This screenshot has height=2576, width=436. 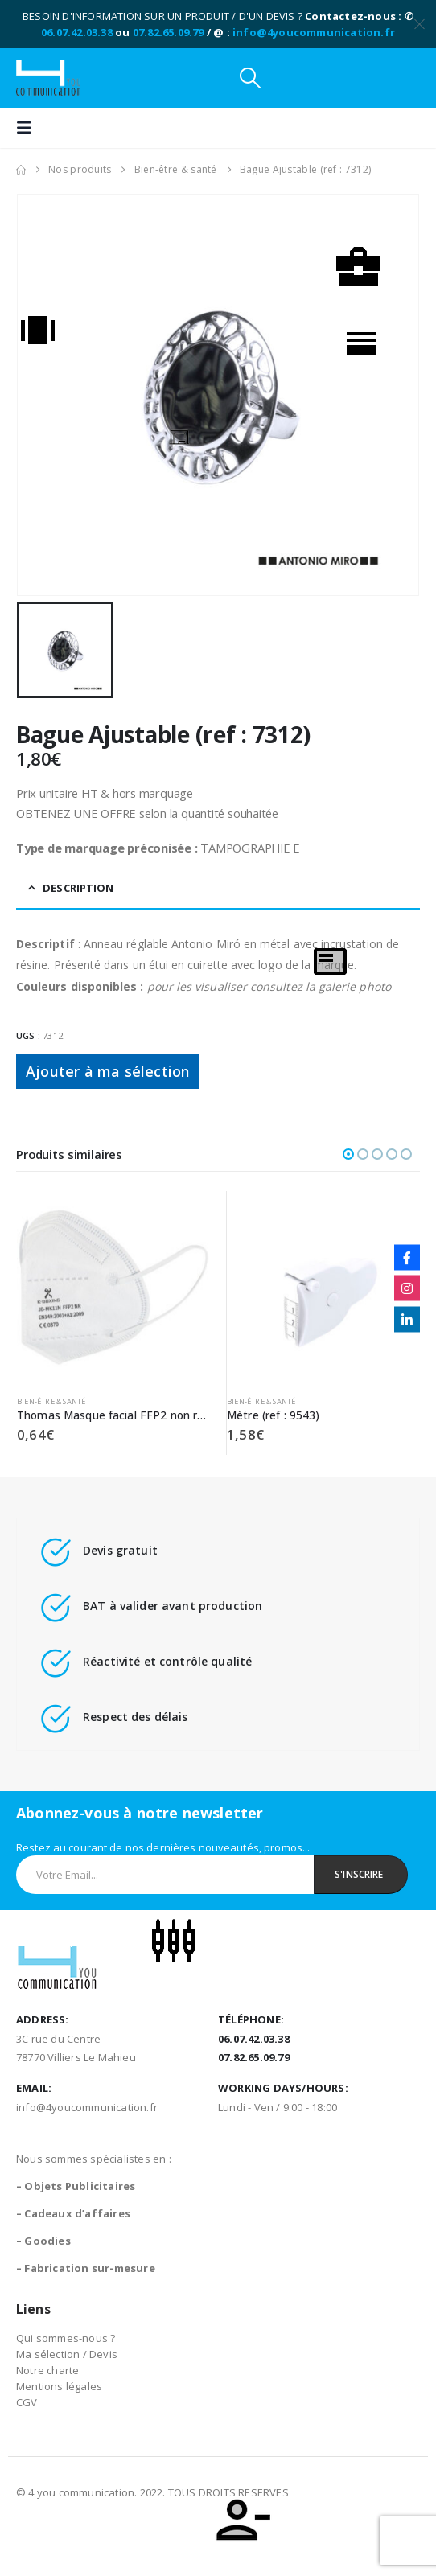 I want to click on configure audio or video input connections, so click(x=174, y=1941).